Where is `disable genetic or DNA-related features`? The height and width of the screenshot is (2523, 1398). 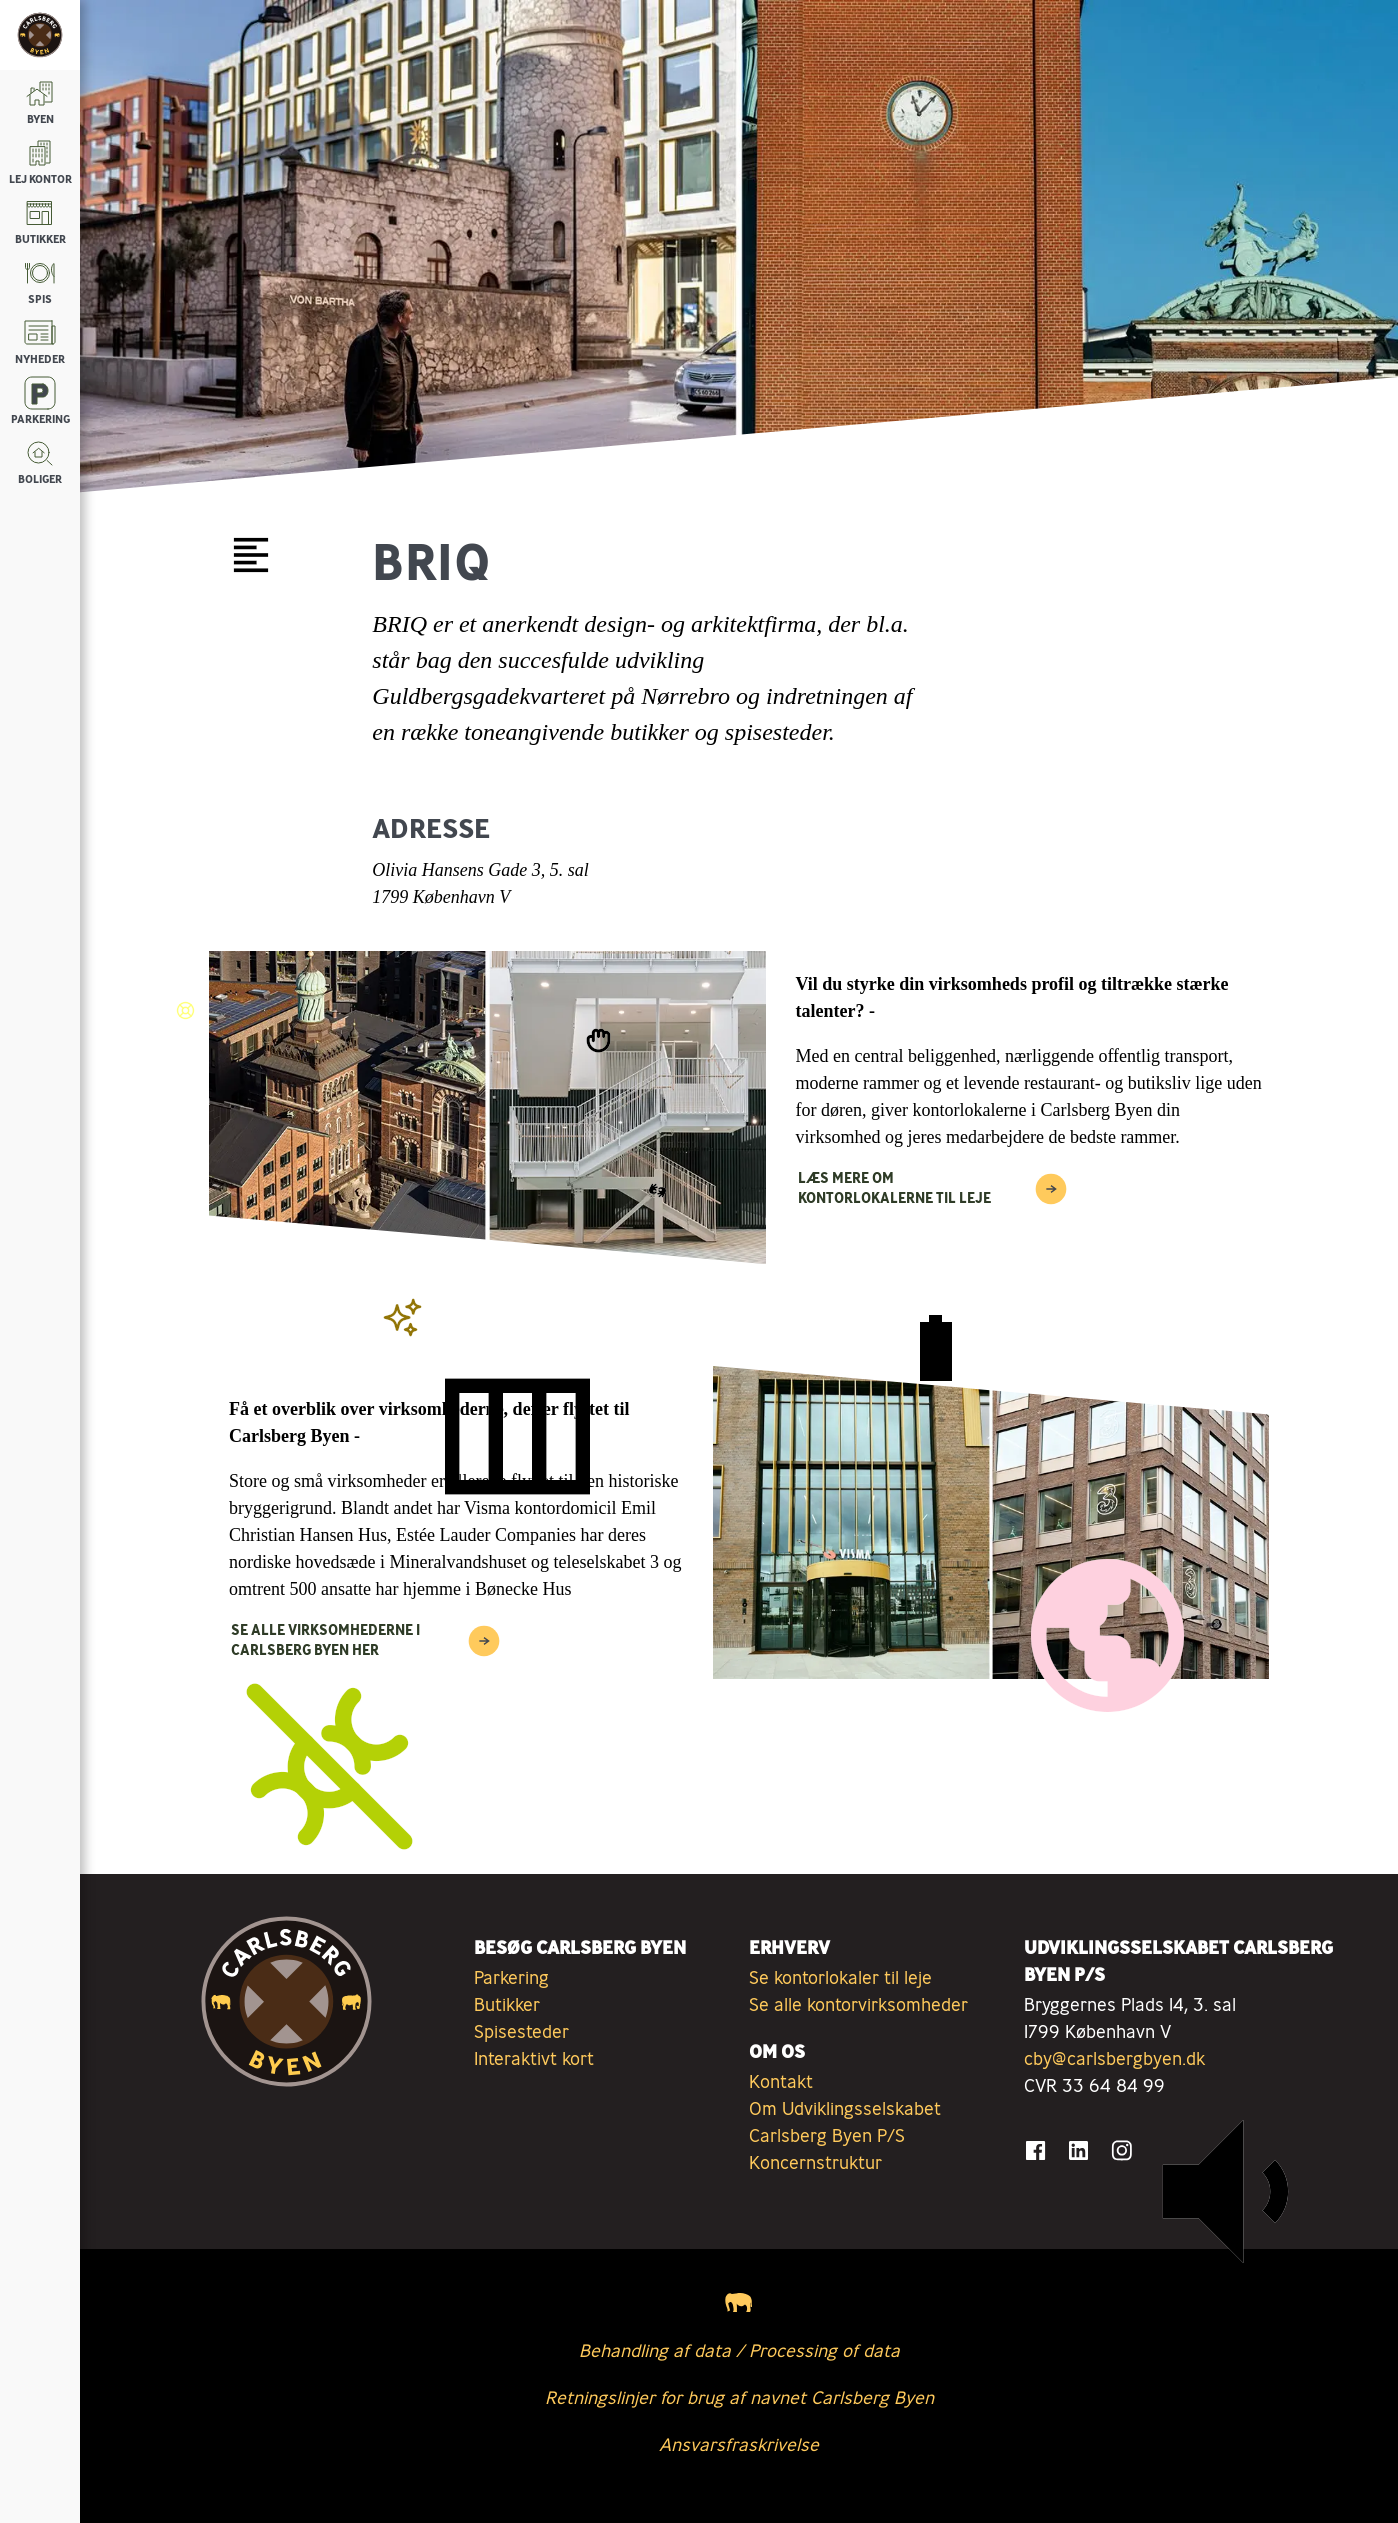 disable genetic or DNA-related features is located at coordinates (329, 1766).